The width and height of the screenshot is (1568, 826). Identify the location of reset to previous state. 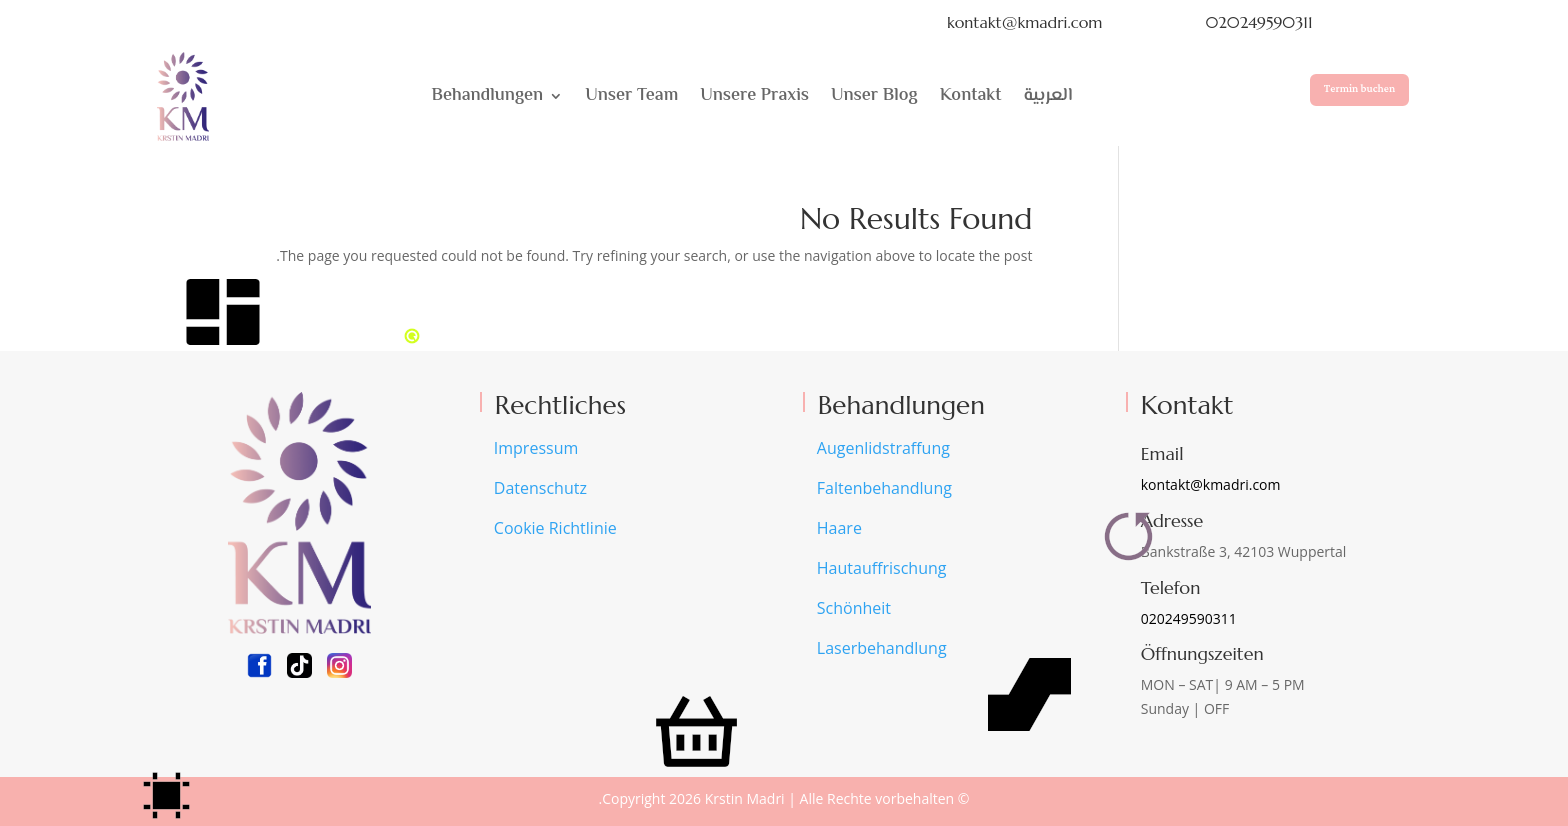
(1128, 536).